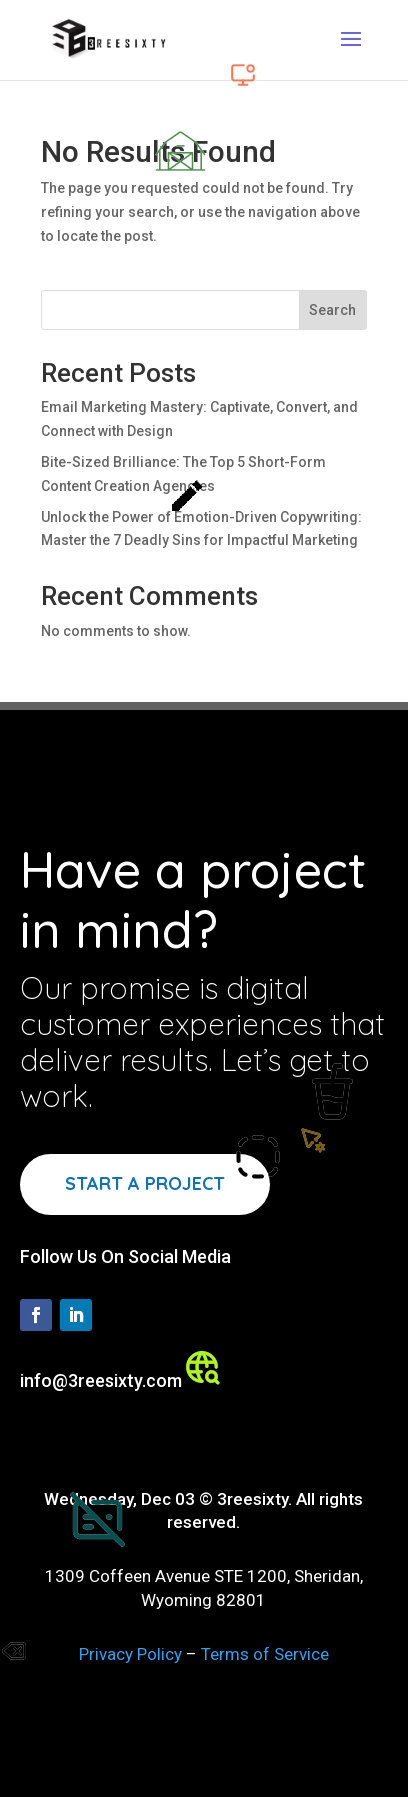 The image size is (408, 1797). Describe the element at coordinates (97, 1519) in the screenshot. I see `turn off closed captions` at that location.